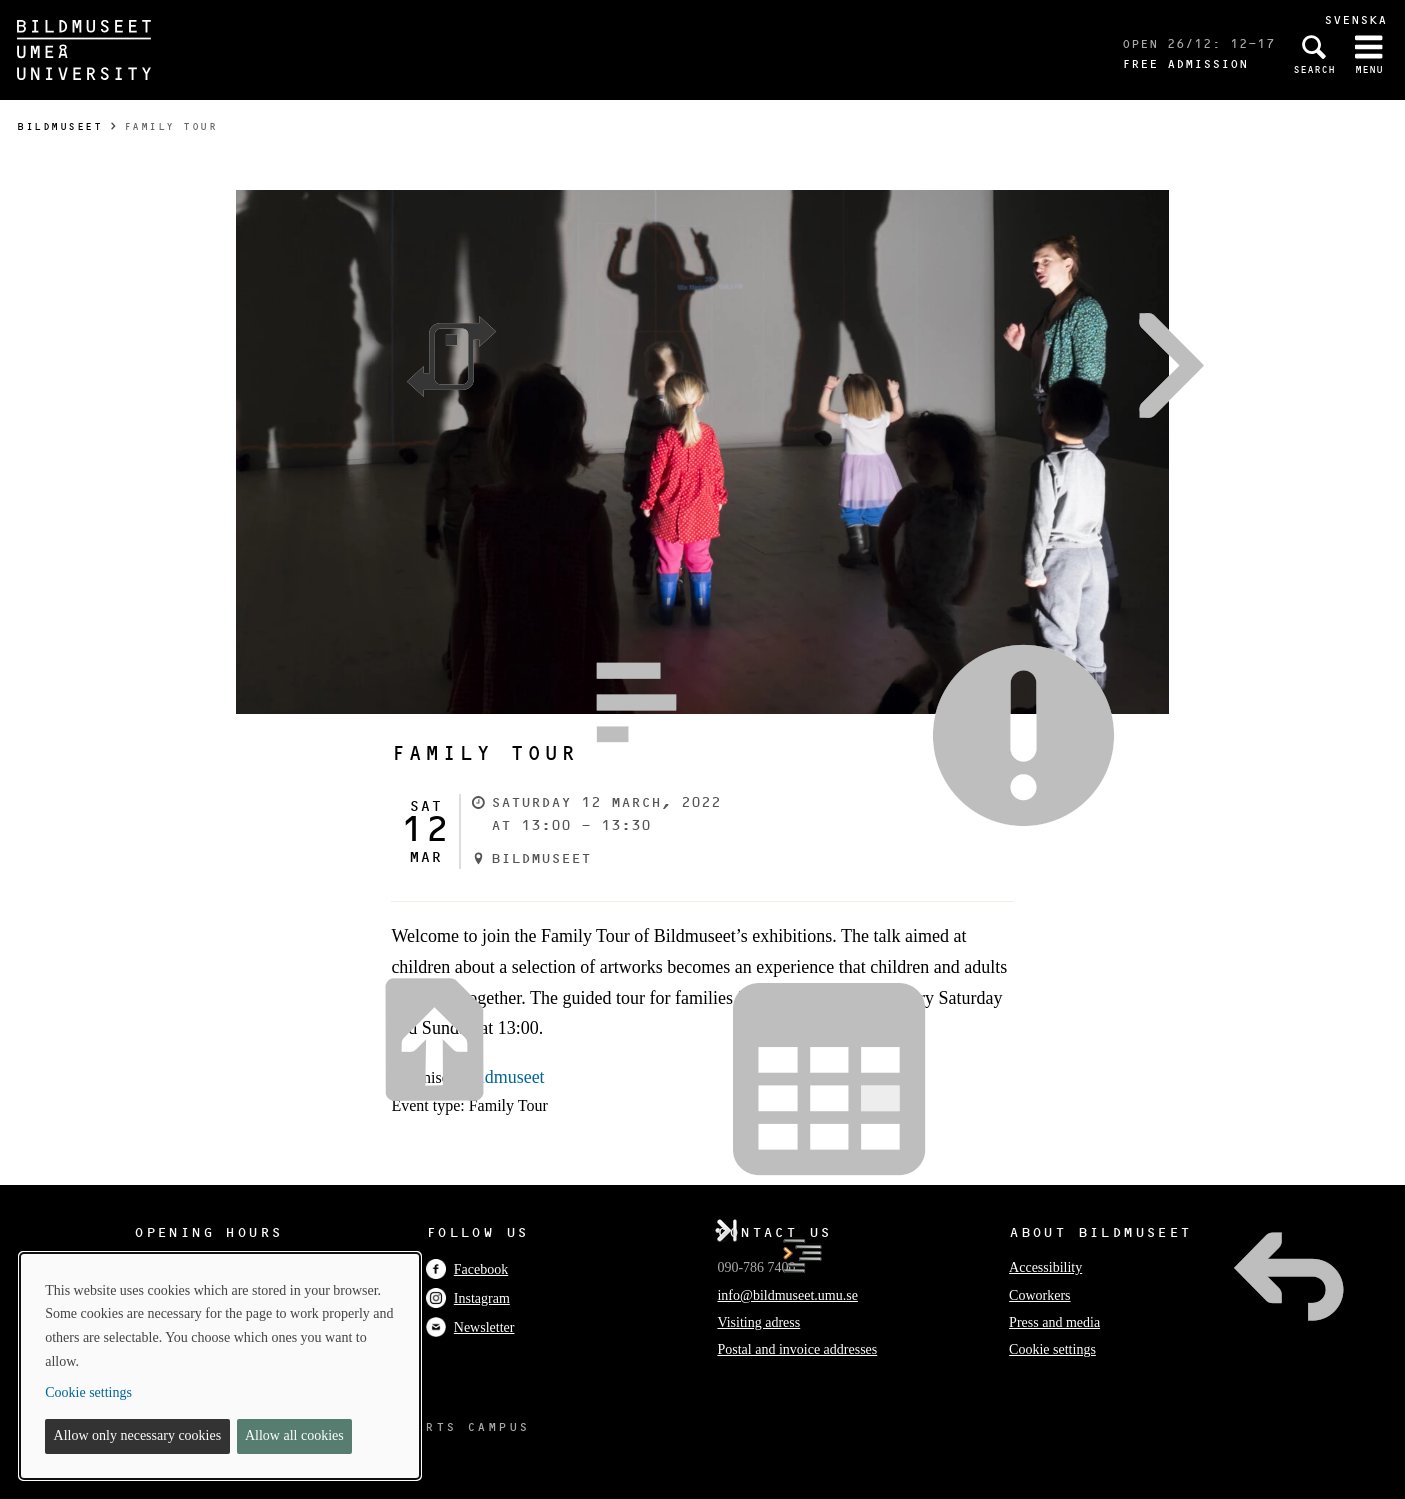 The height and width of the screenshot is (1499, 1405). Describe the element at coordinates (1023, 735) in the screenshot. I see `indicates important or priority content` at that location.